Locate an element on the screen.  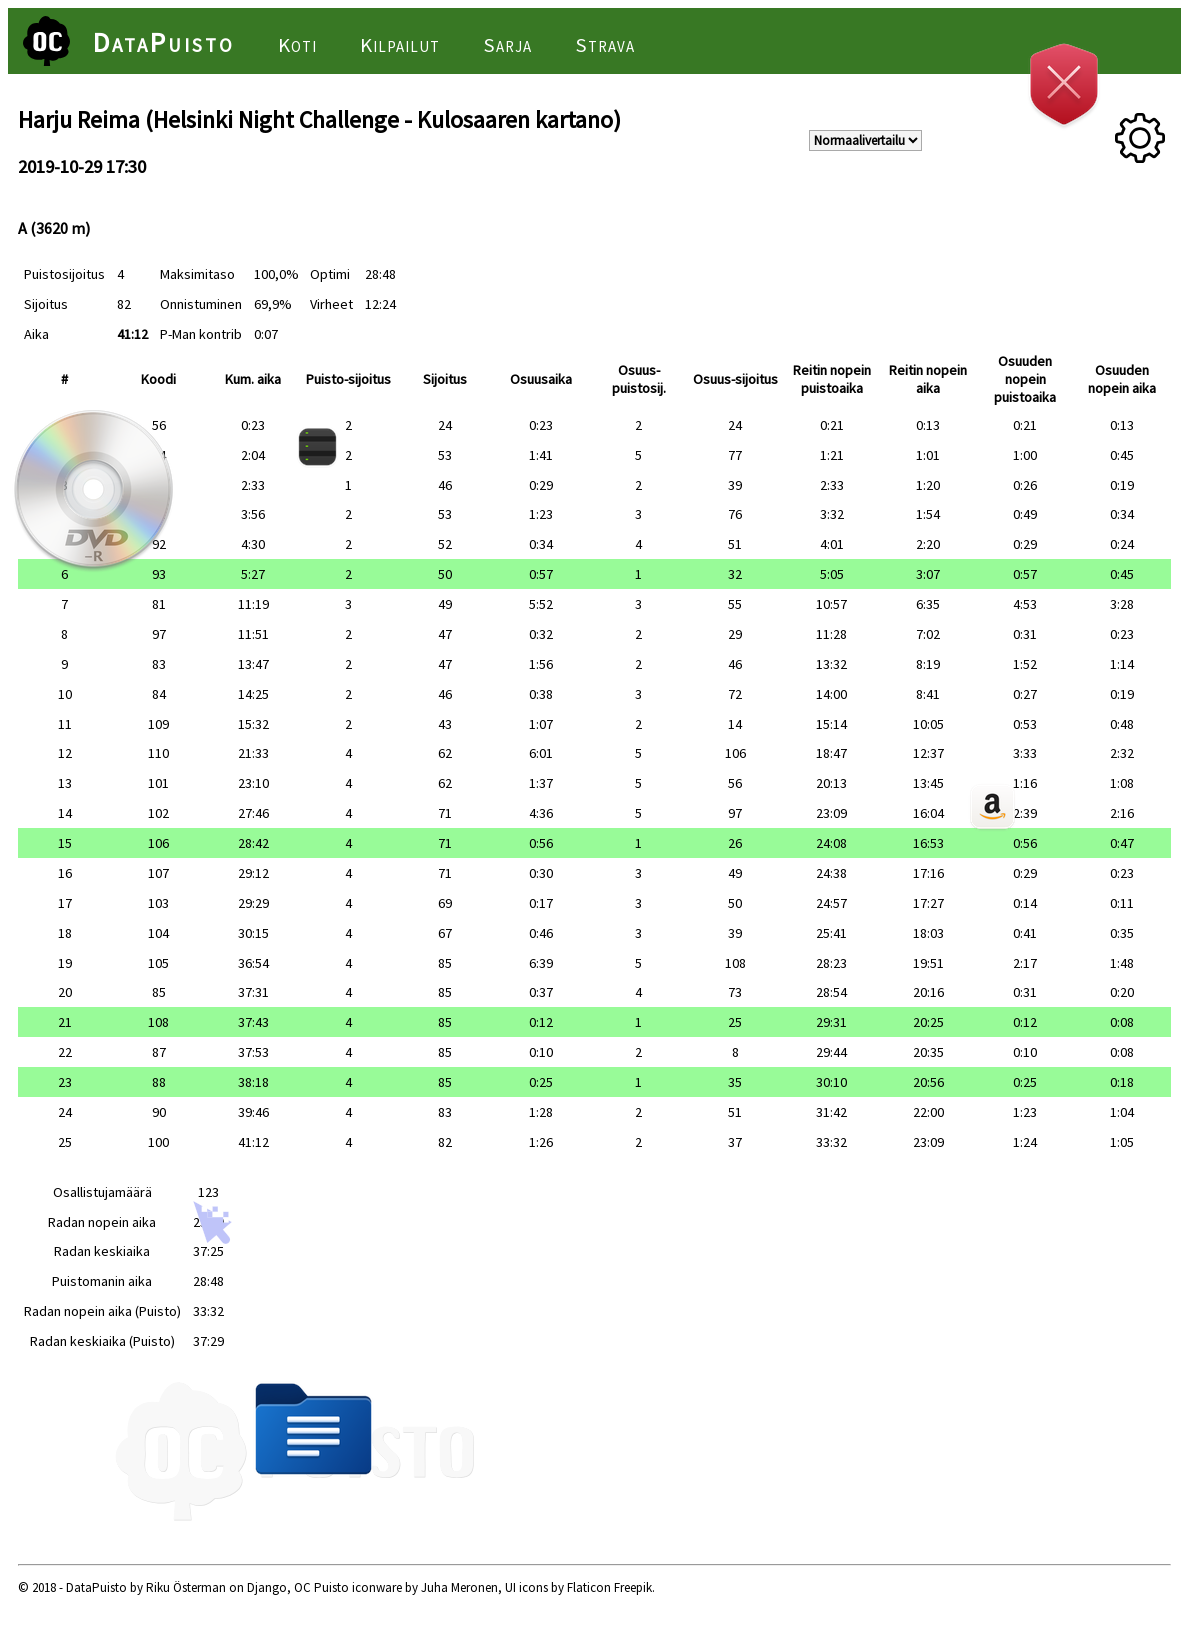
indicates a blank DVD-R disc ready for burning is located at coordinates (93, 492).